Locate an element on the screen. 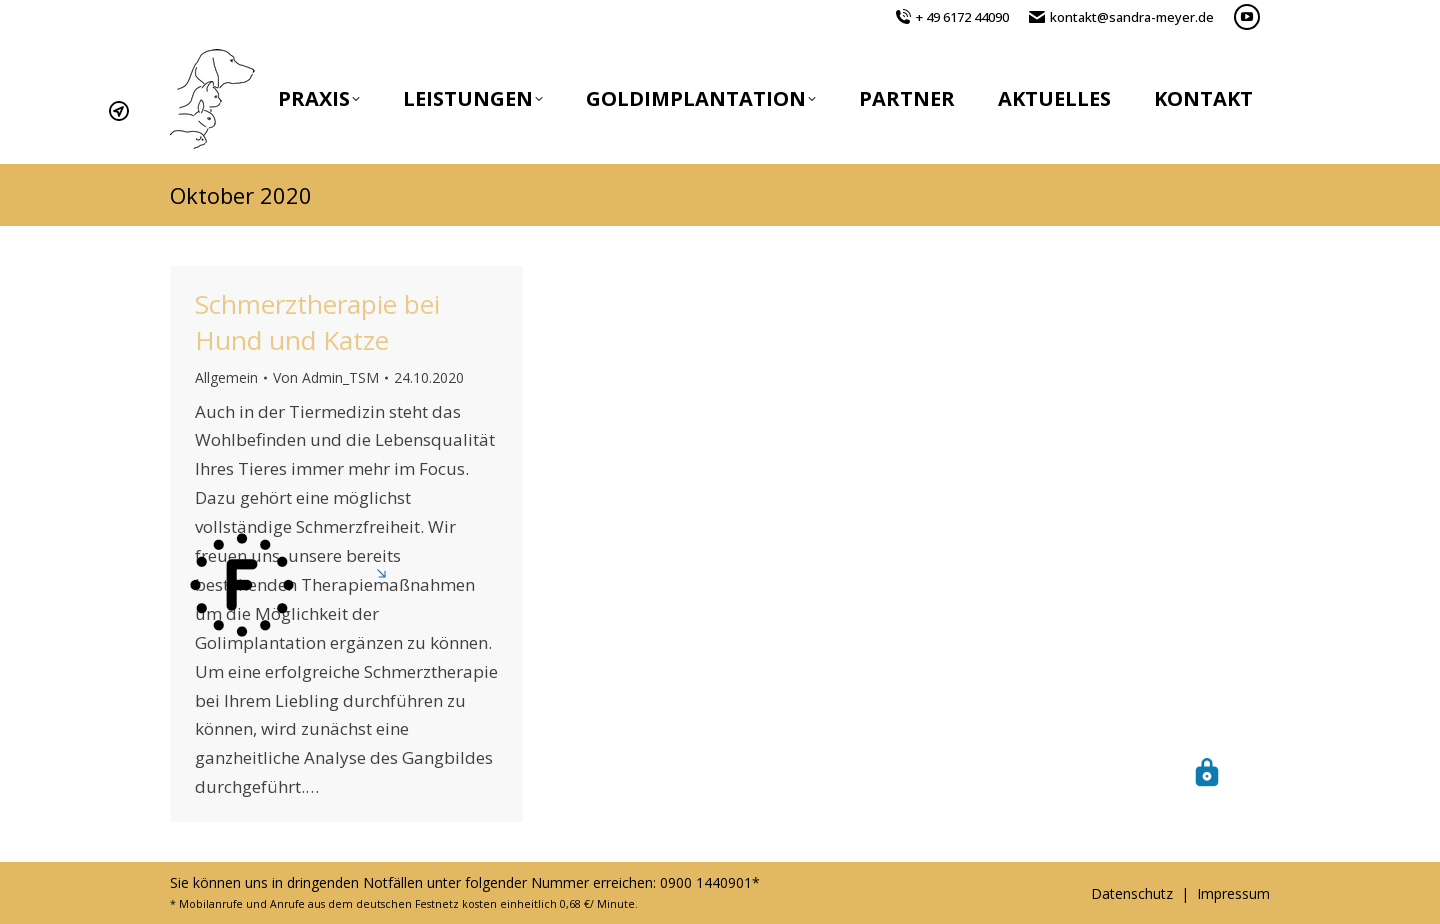  indicates a draft or pending Facebook connection is located at coordinates (242, 585).